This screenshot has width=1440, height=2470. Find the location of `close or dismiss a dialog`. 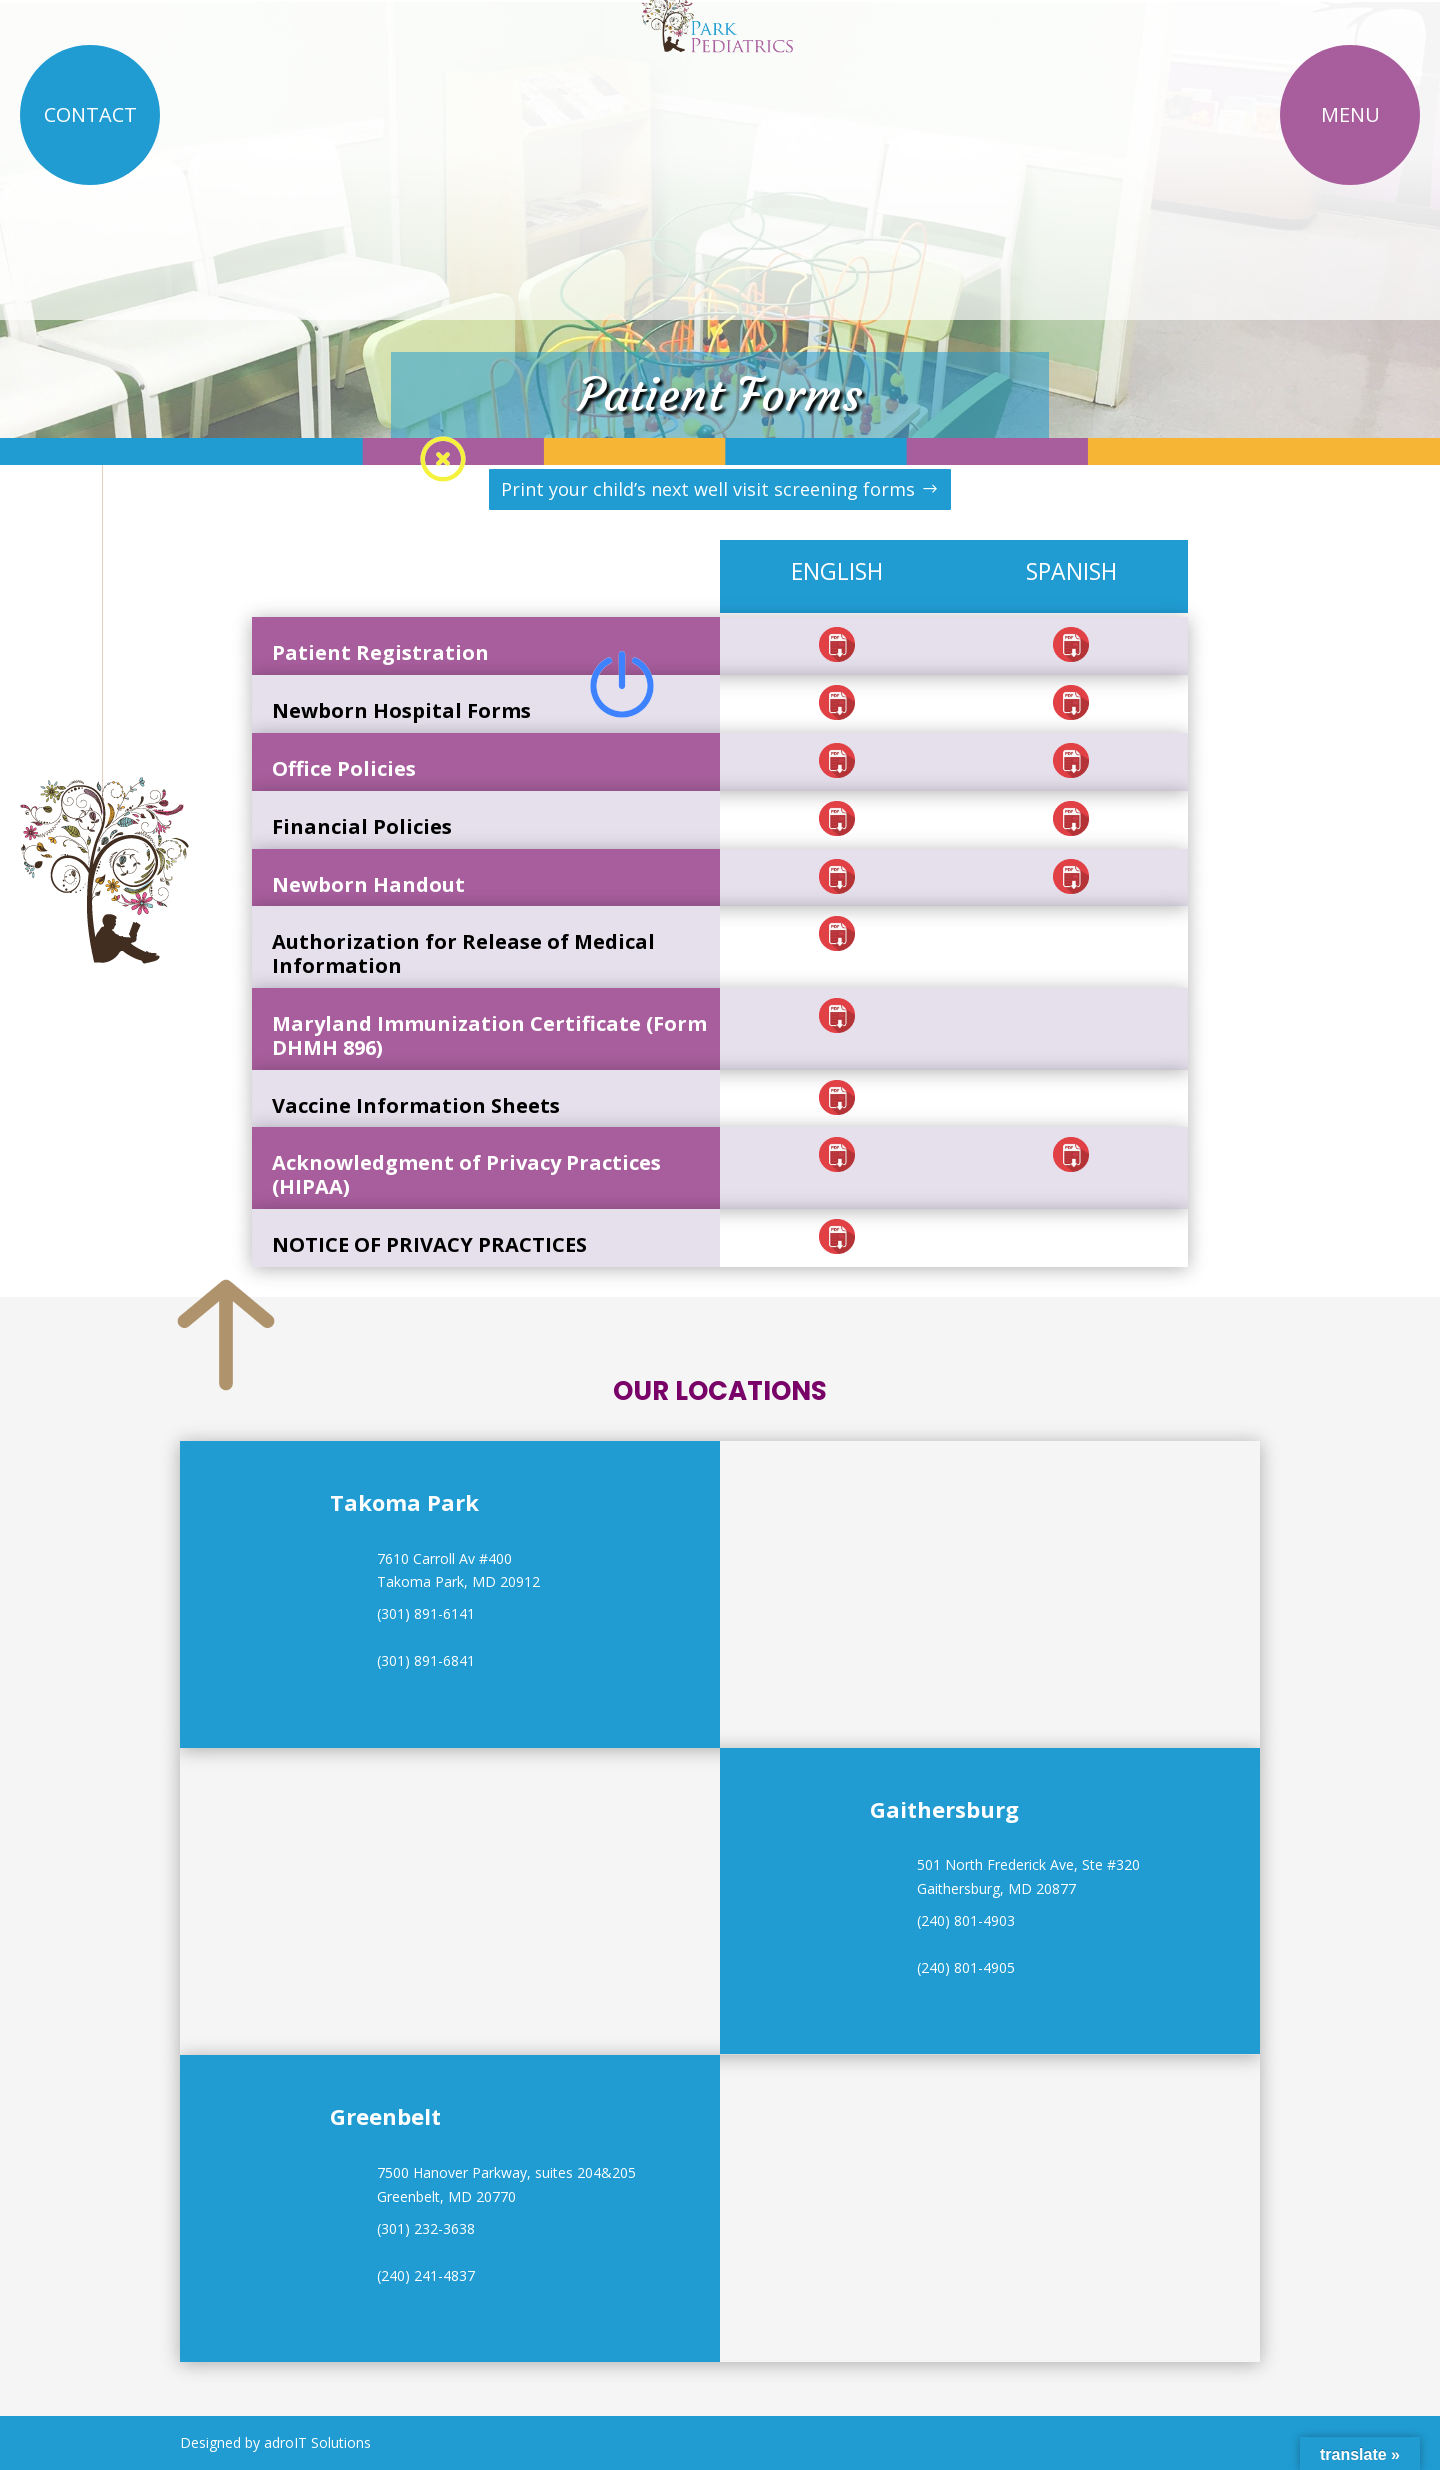

close or dismiss a dialog is located at coordinates (443, 459).